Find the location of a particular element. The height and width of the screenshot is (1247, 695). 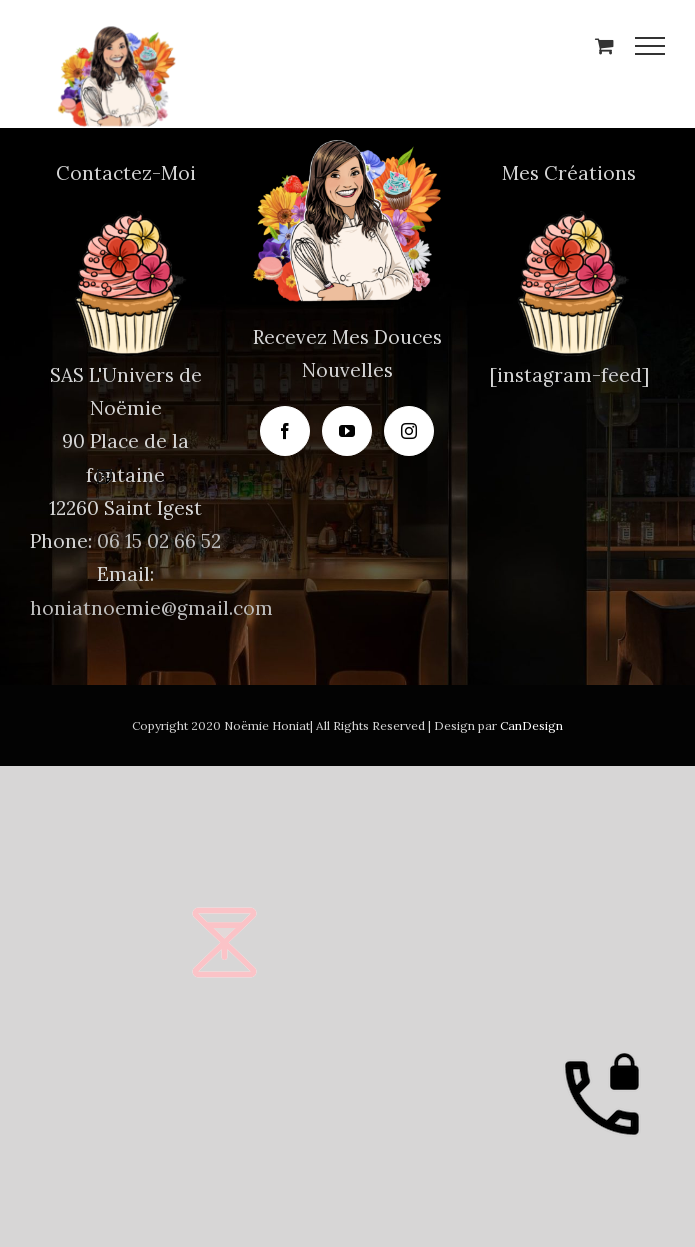

phone is locked or secured is located at coordinates (602, 1098).